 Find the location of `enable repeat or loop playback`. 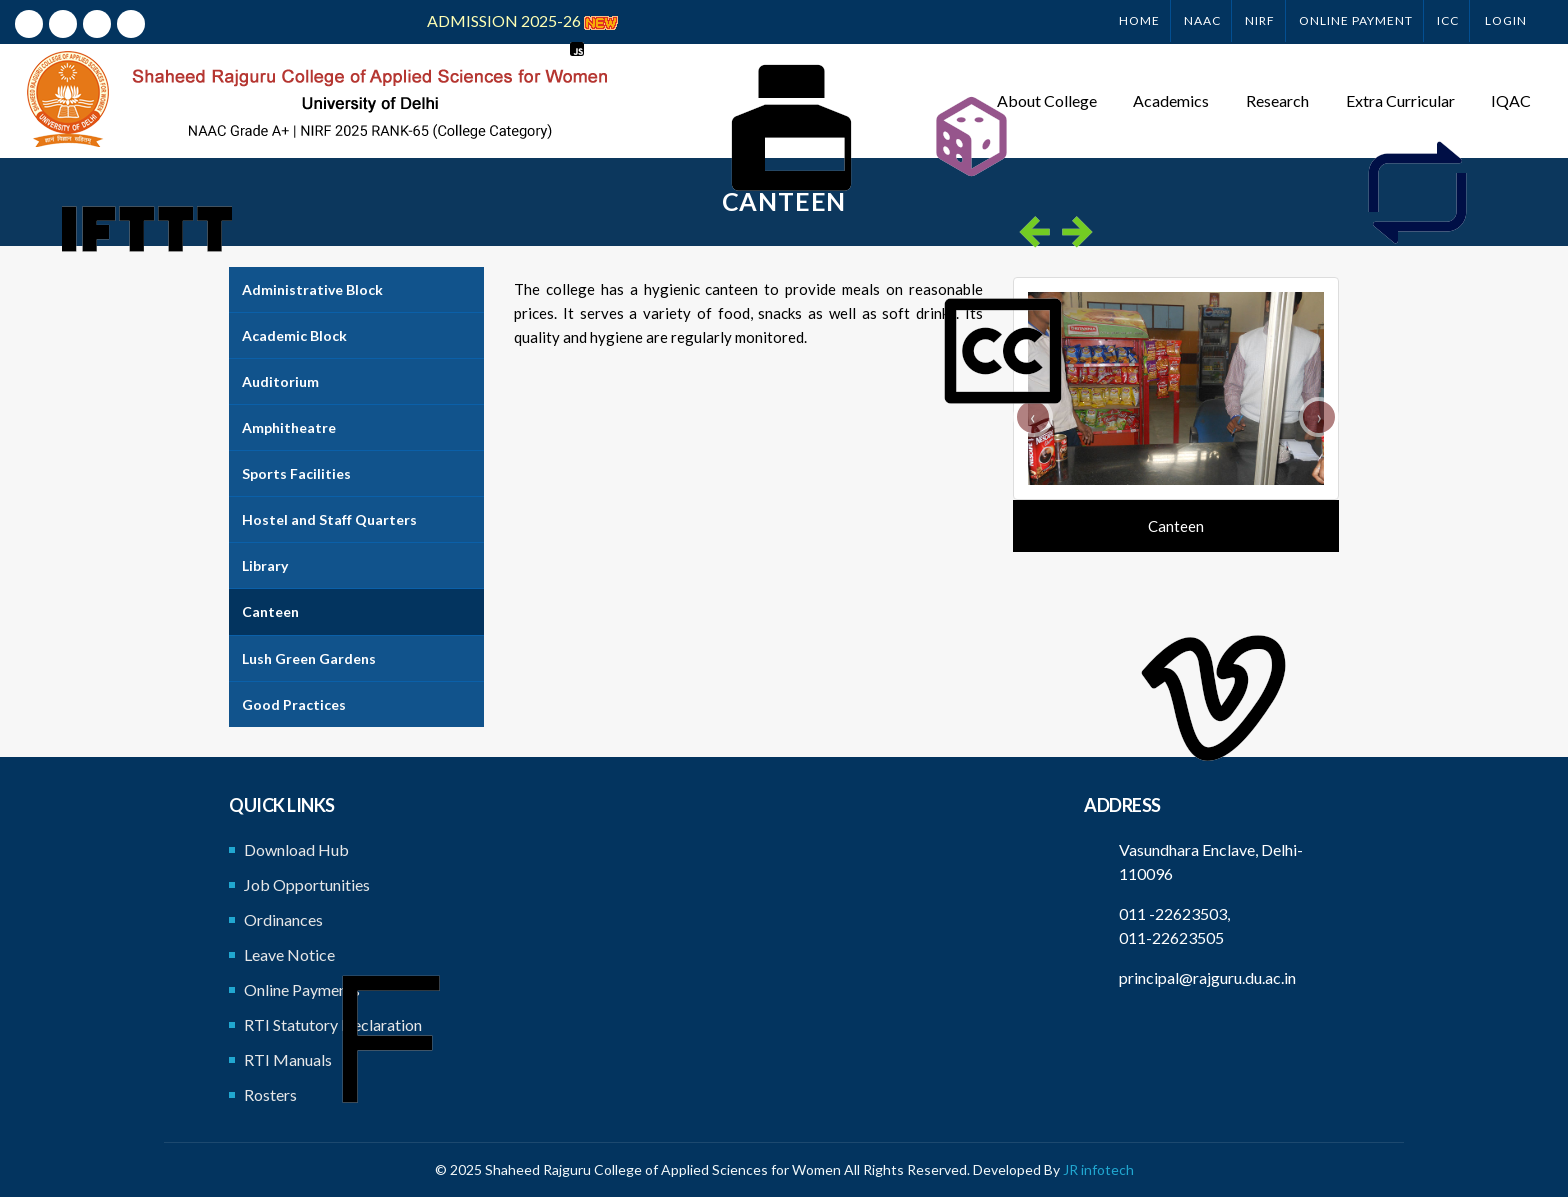

enable repeat or loop playback is located at coordinates (1417, 192).